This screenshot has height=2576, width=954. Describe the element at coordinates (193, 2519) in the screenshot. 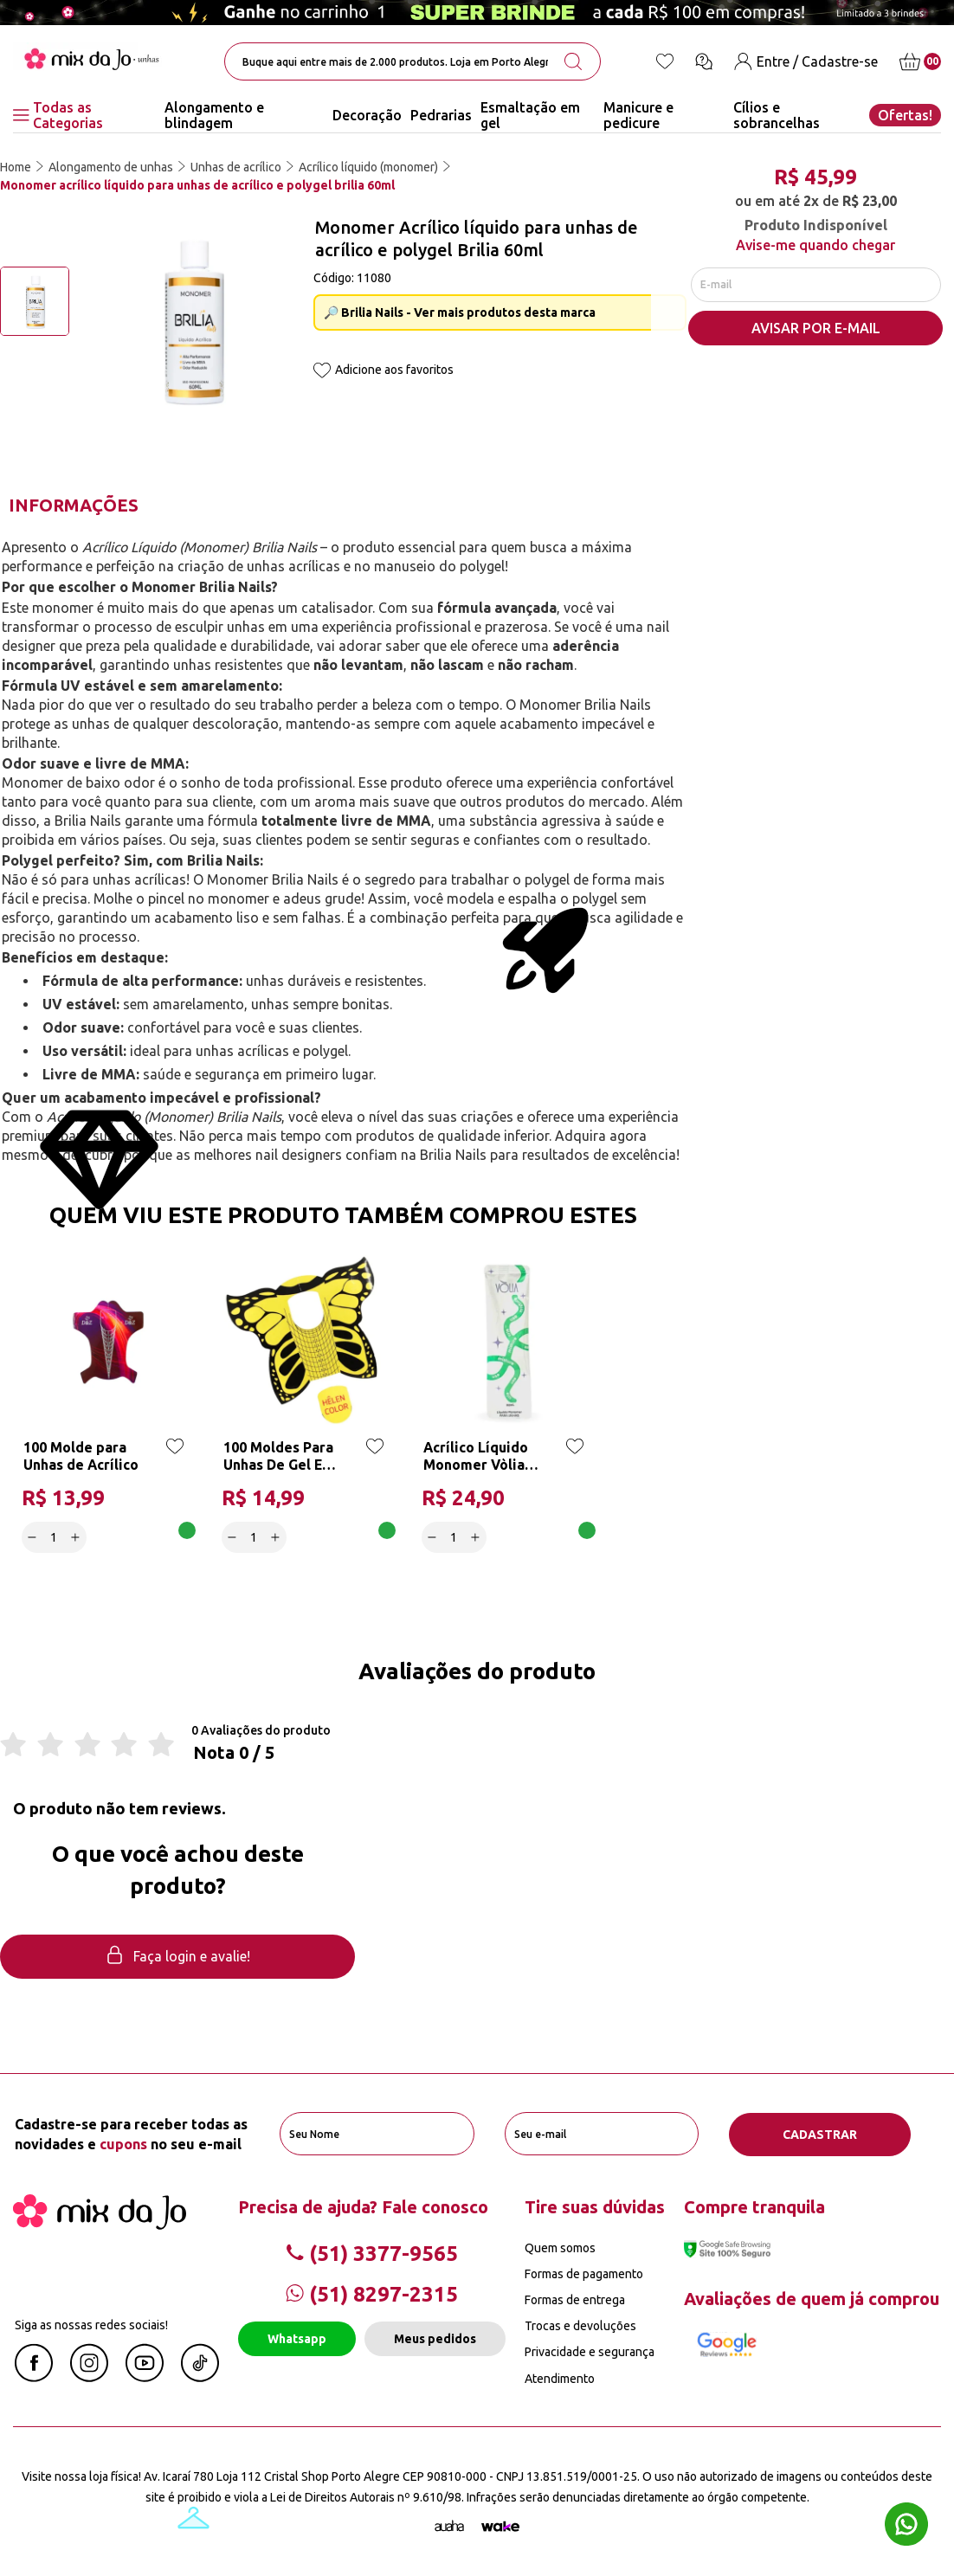

I see `access wardrobe or clothing options` at that location.